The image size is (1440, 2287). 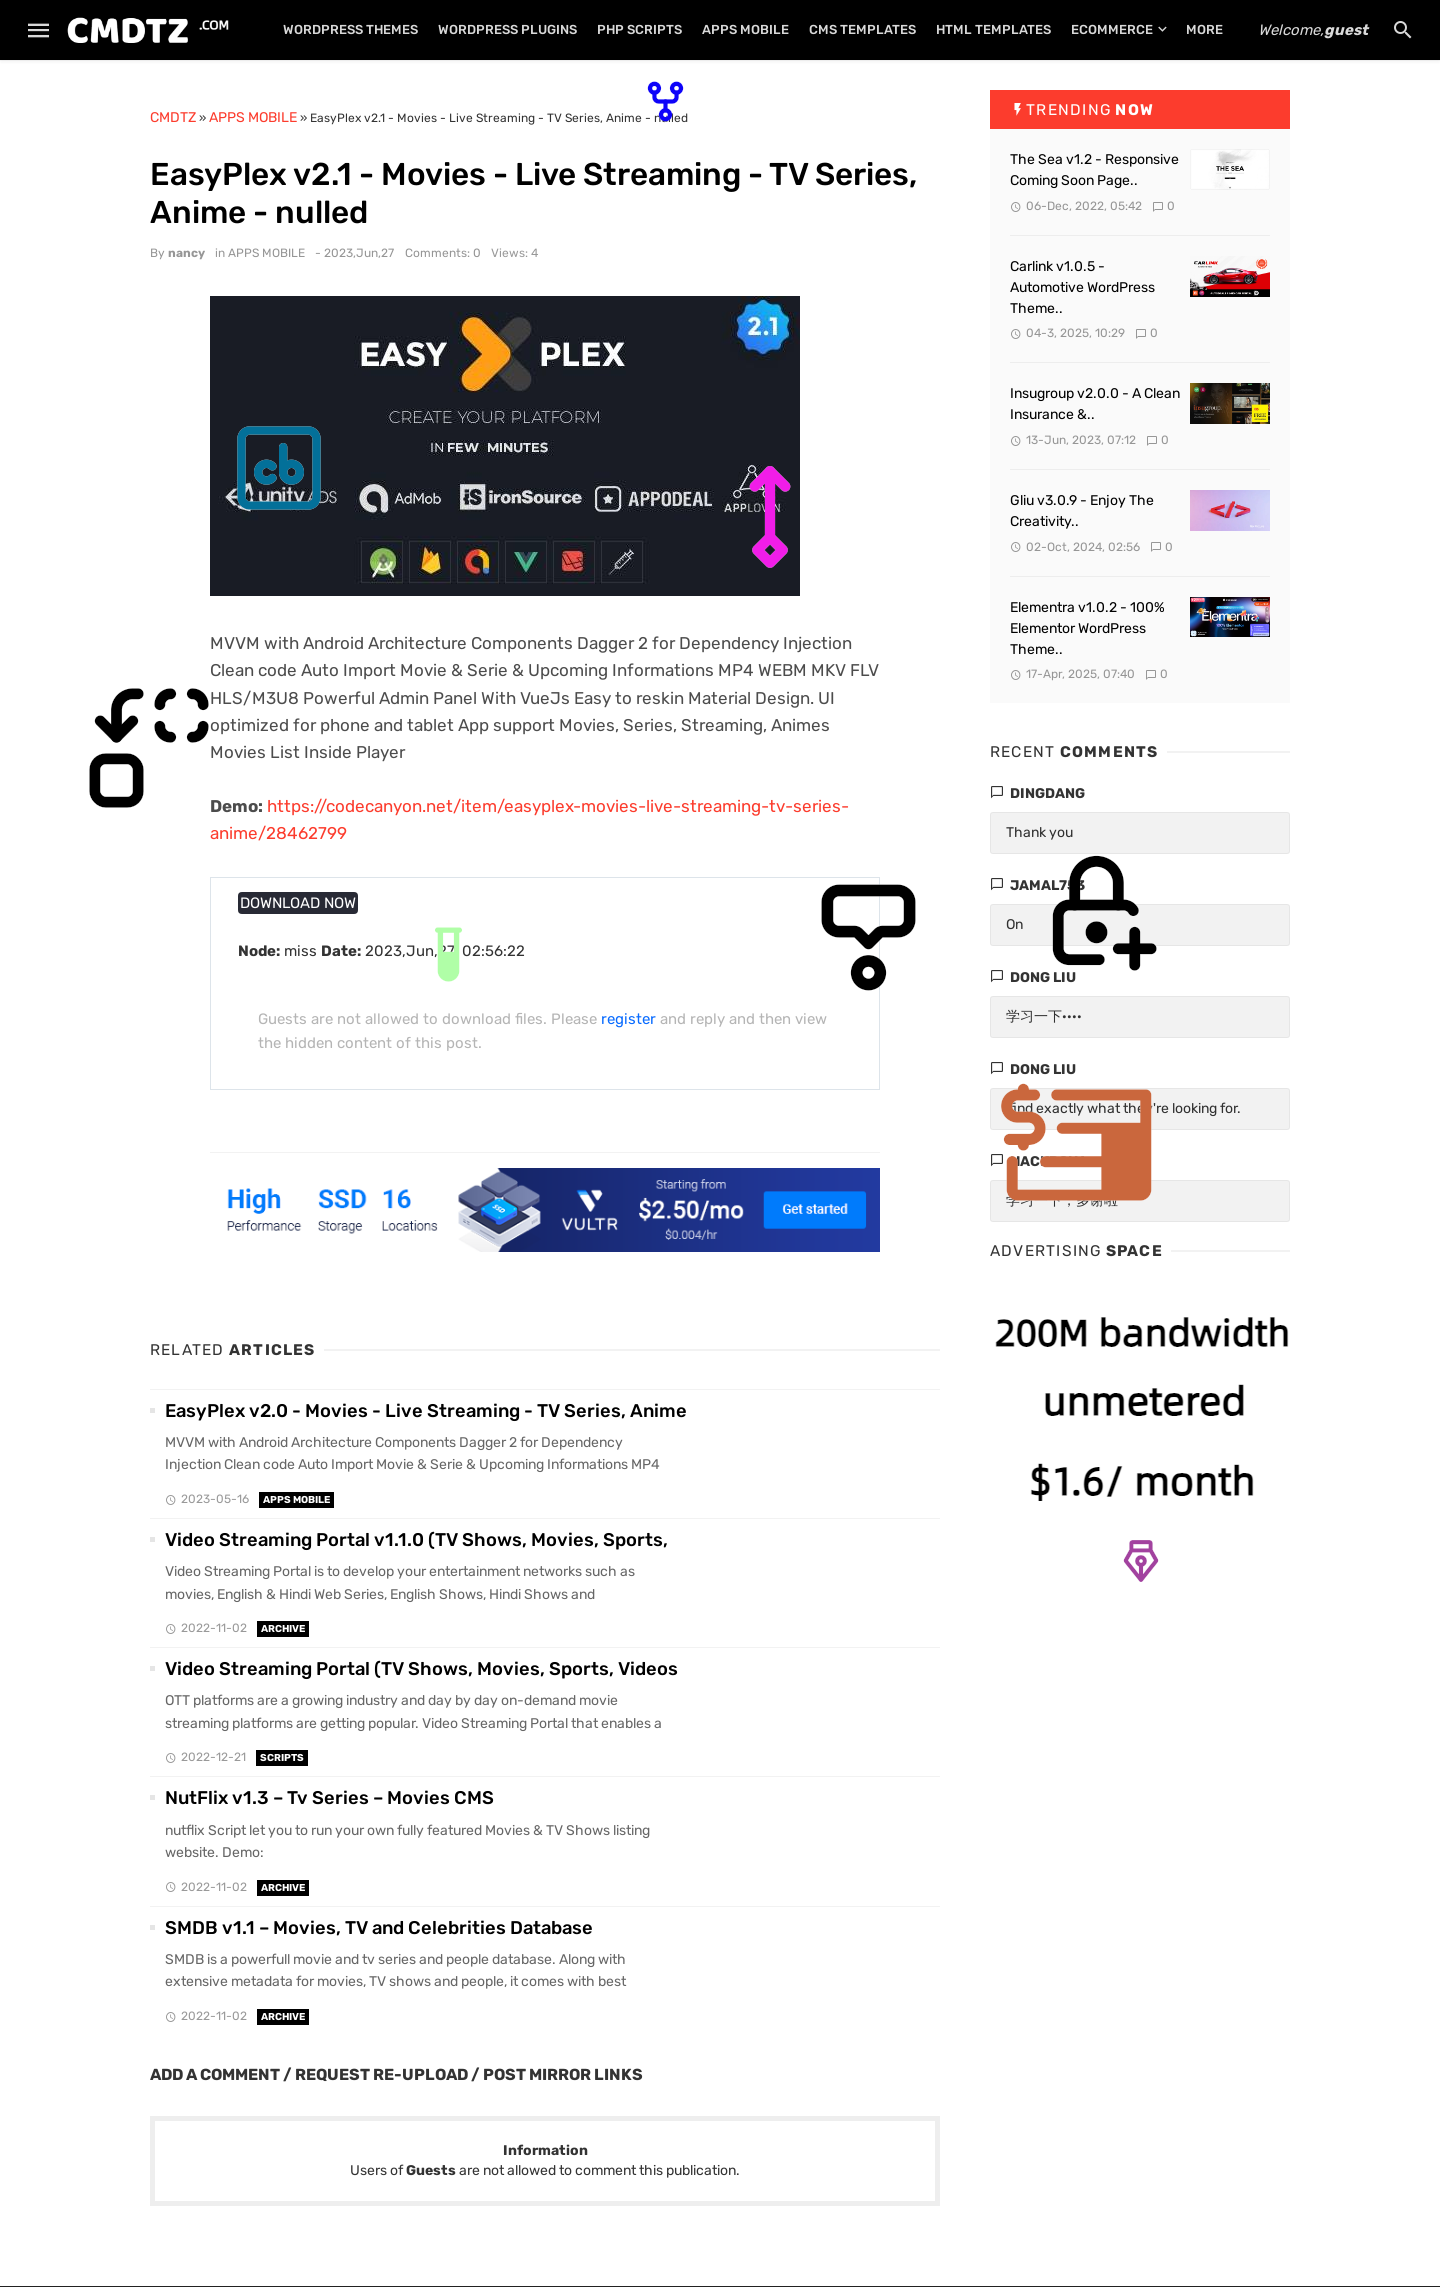 What do you see at coordinates (665, 101) in the screenshot?
I see `fork a repository` at bounding box center [665, 101].